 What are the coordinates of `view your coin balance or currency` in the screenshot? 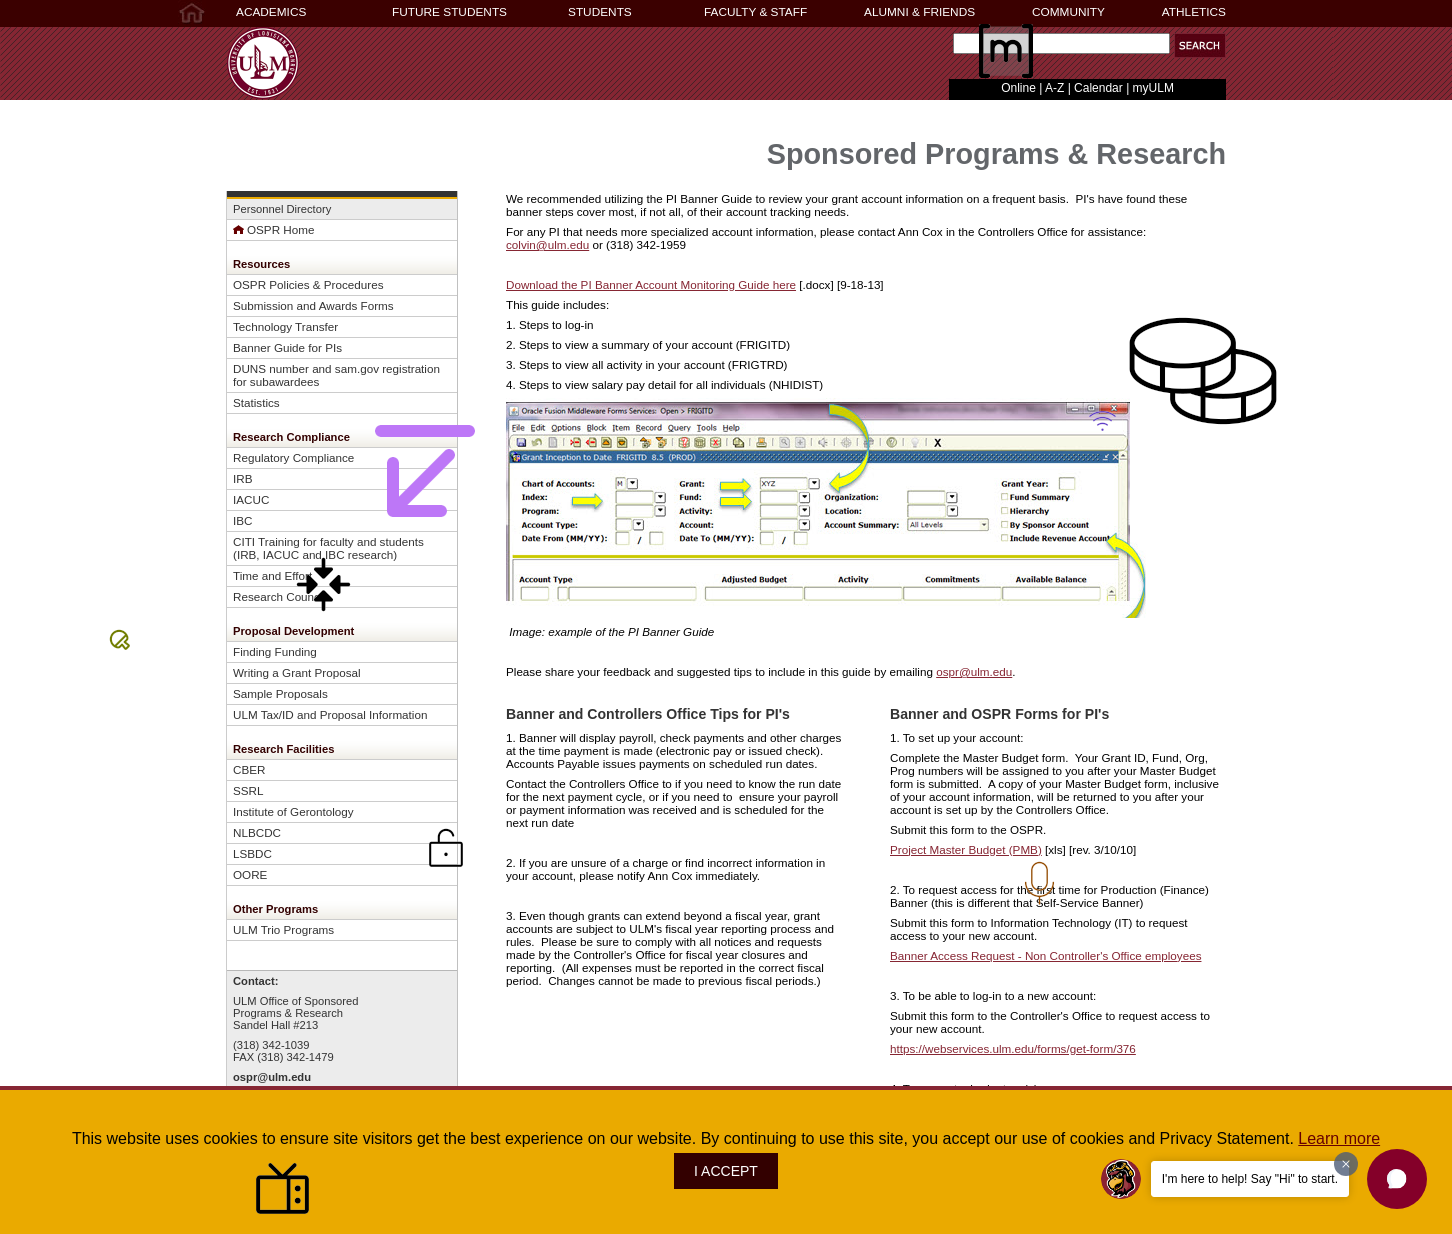 It's located at (1203, 371).